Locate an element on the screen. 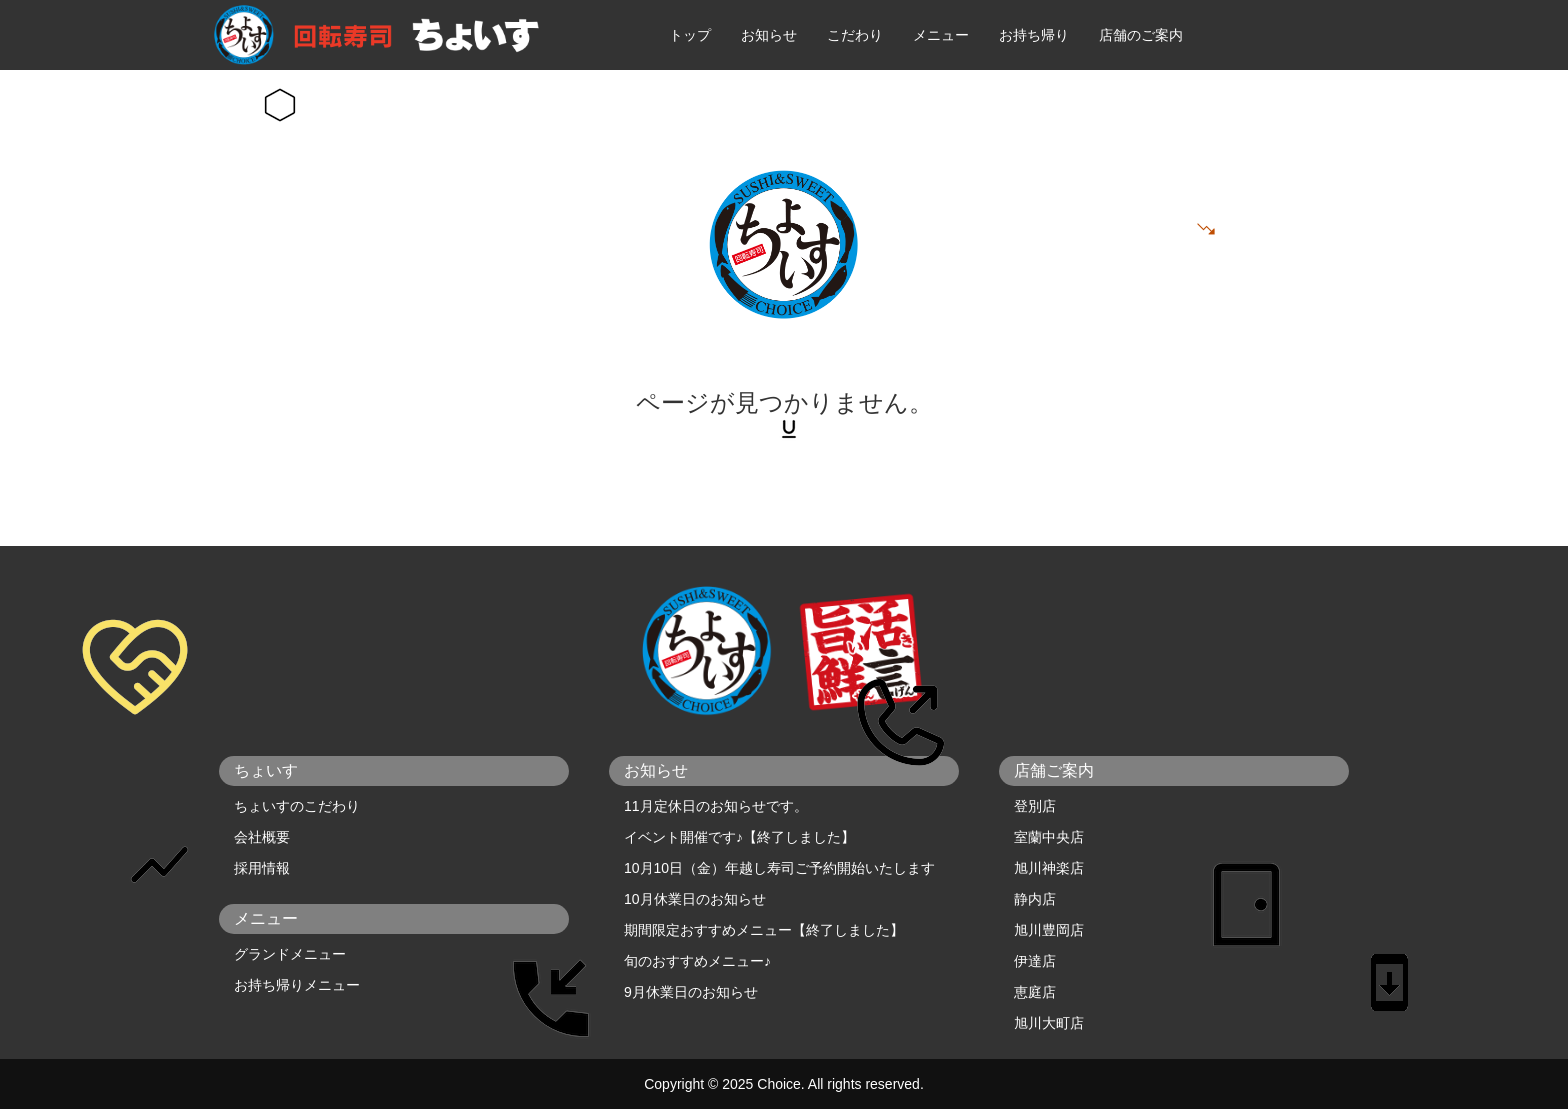 The height and width of the screenshot is (1109, 1568). download a system update to your device is located at coordinates (1389, 982).